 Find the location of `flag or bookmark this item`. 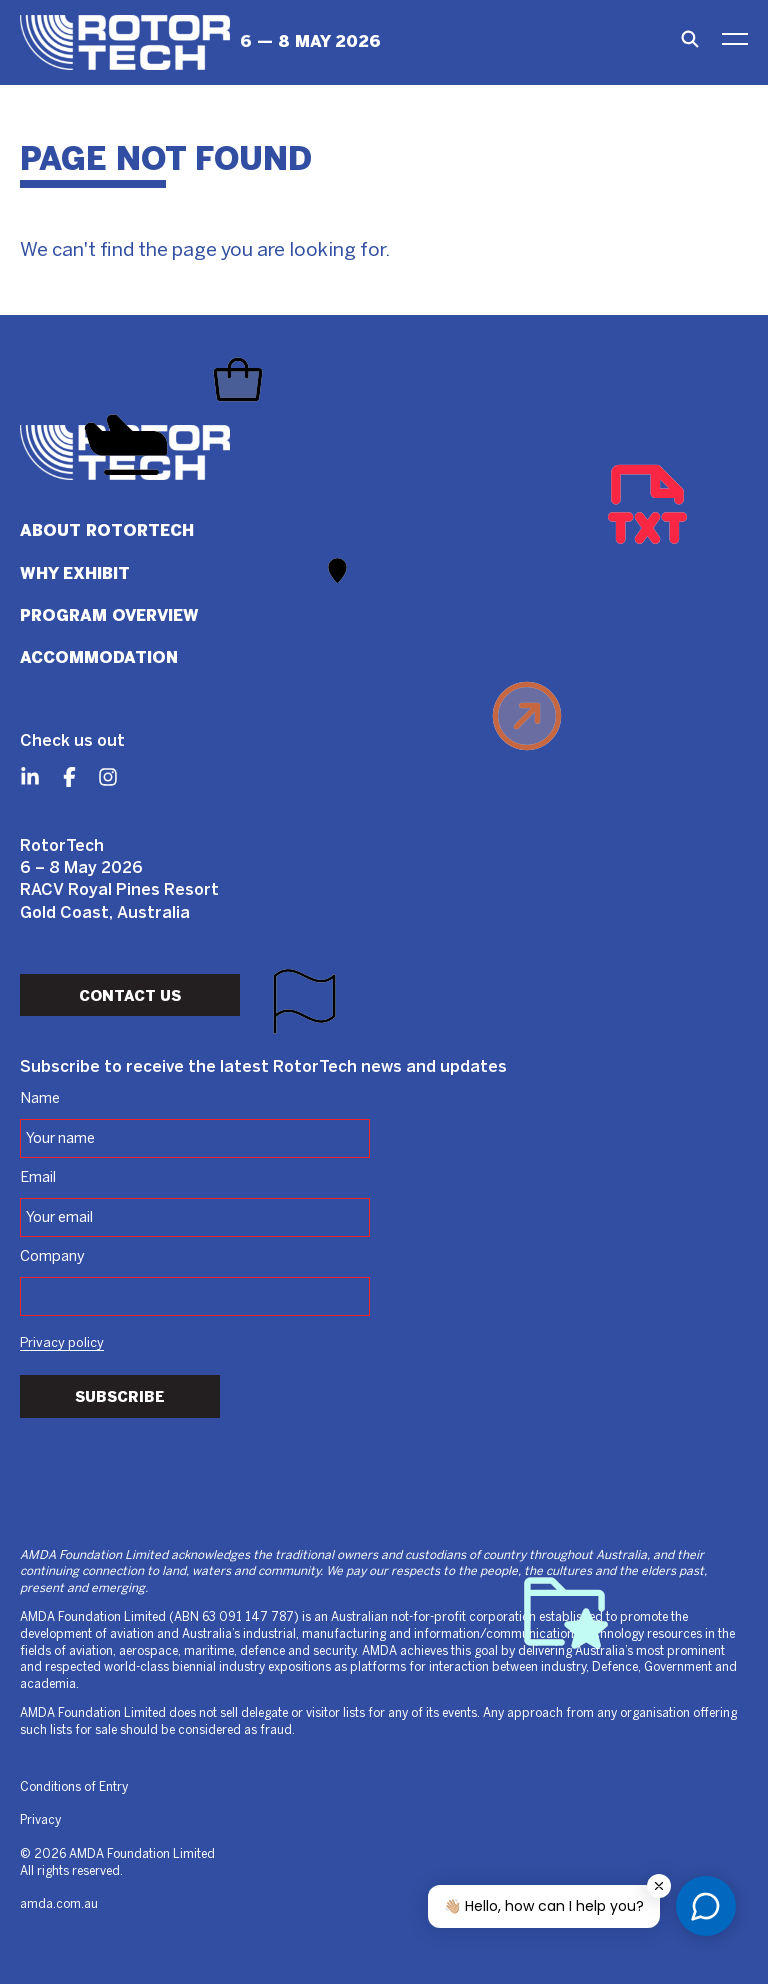

flag or bookmark this item is located at coordinates (302, 1000).